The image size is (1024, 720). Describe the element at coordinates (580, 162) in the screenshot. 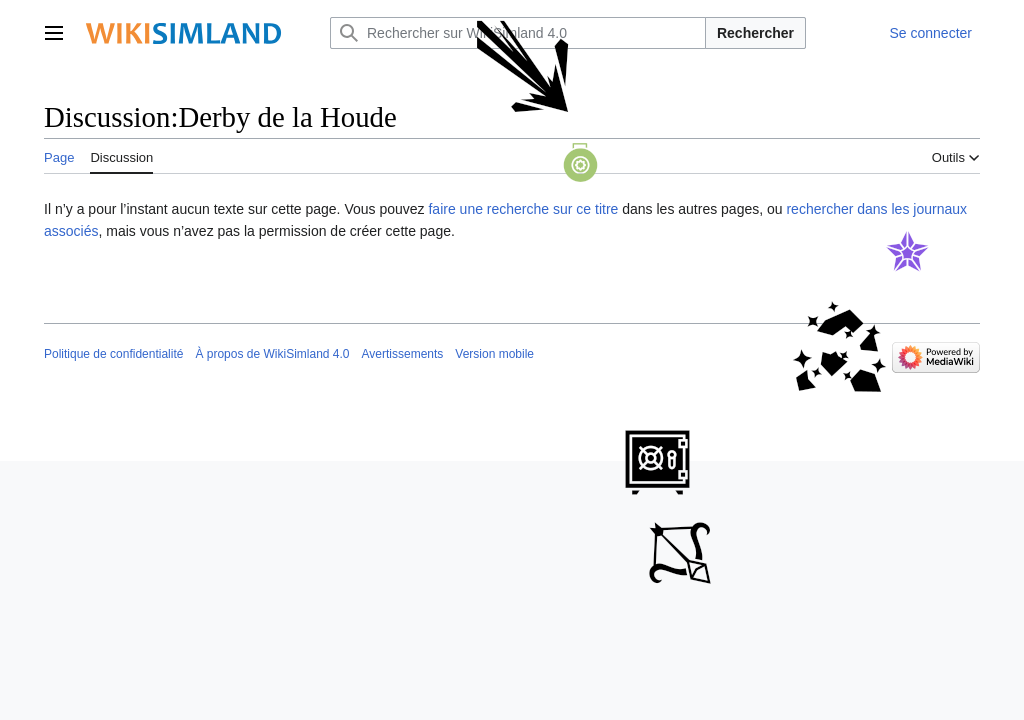

I see `place a teller mine explosive in-game` at that location.